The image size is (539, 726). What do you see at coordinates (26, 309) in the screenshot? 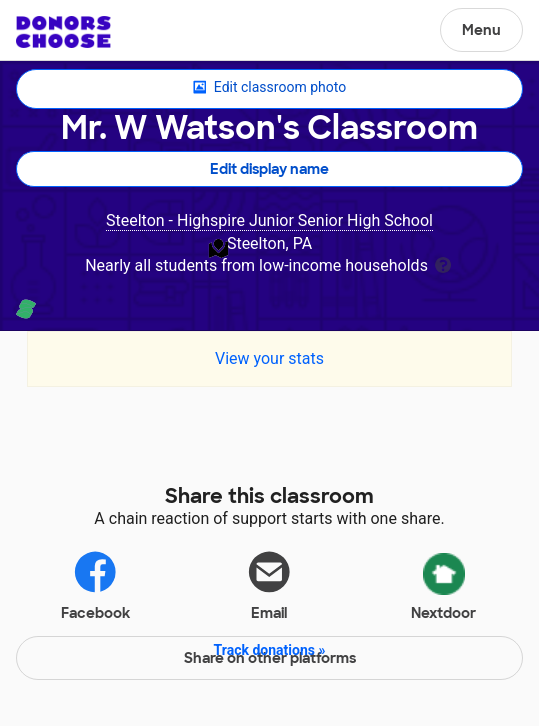
I see `link to Solid project or decentralized web services` at bounding box center [26, 309].